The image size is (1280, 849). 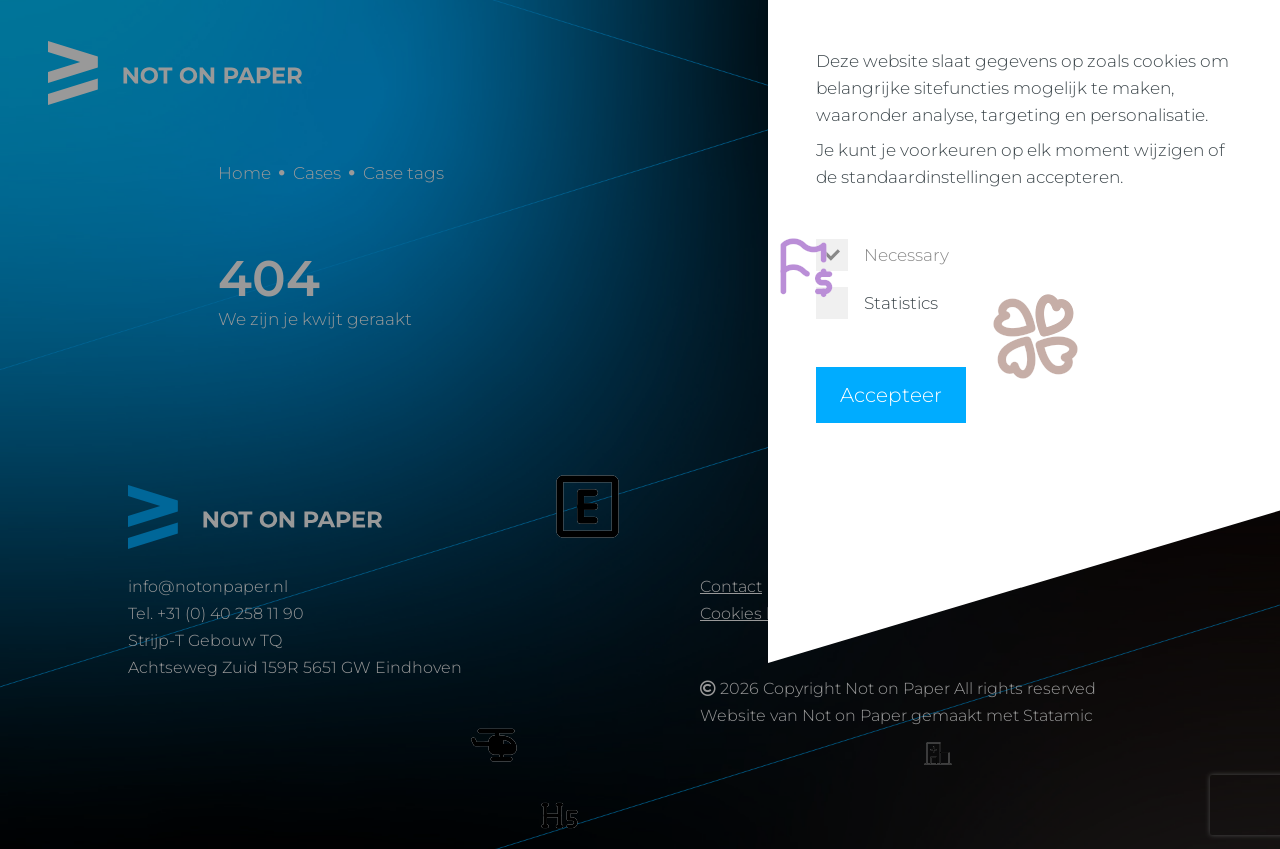 I want to click on indicates explicit content warning, so click(x=587, y=506).